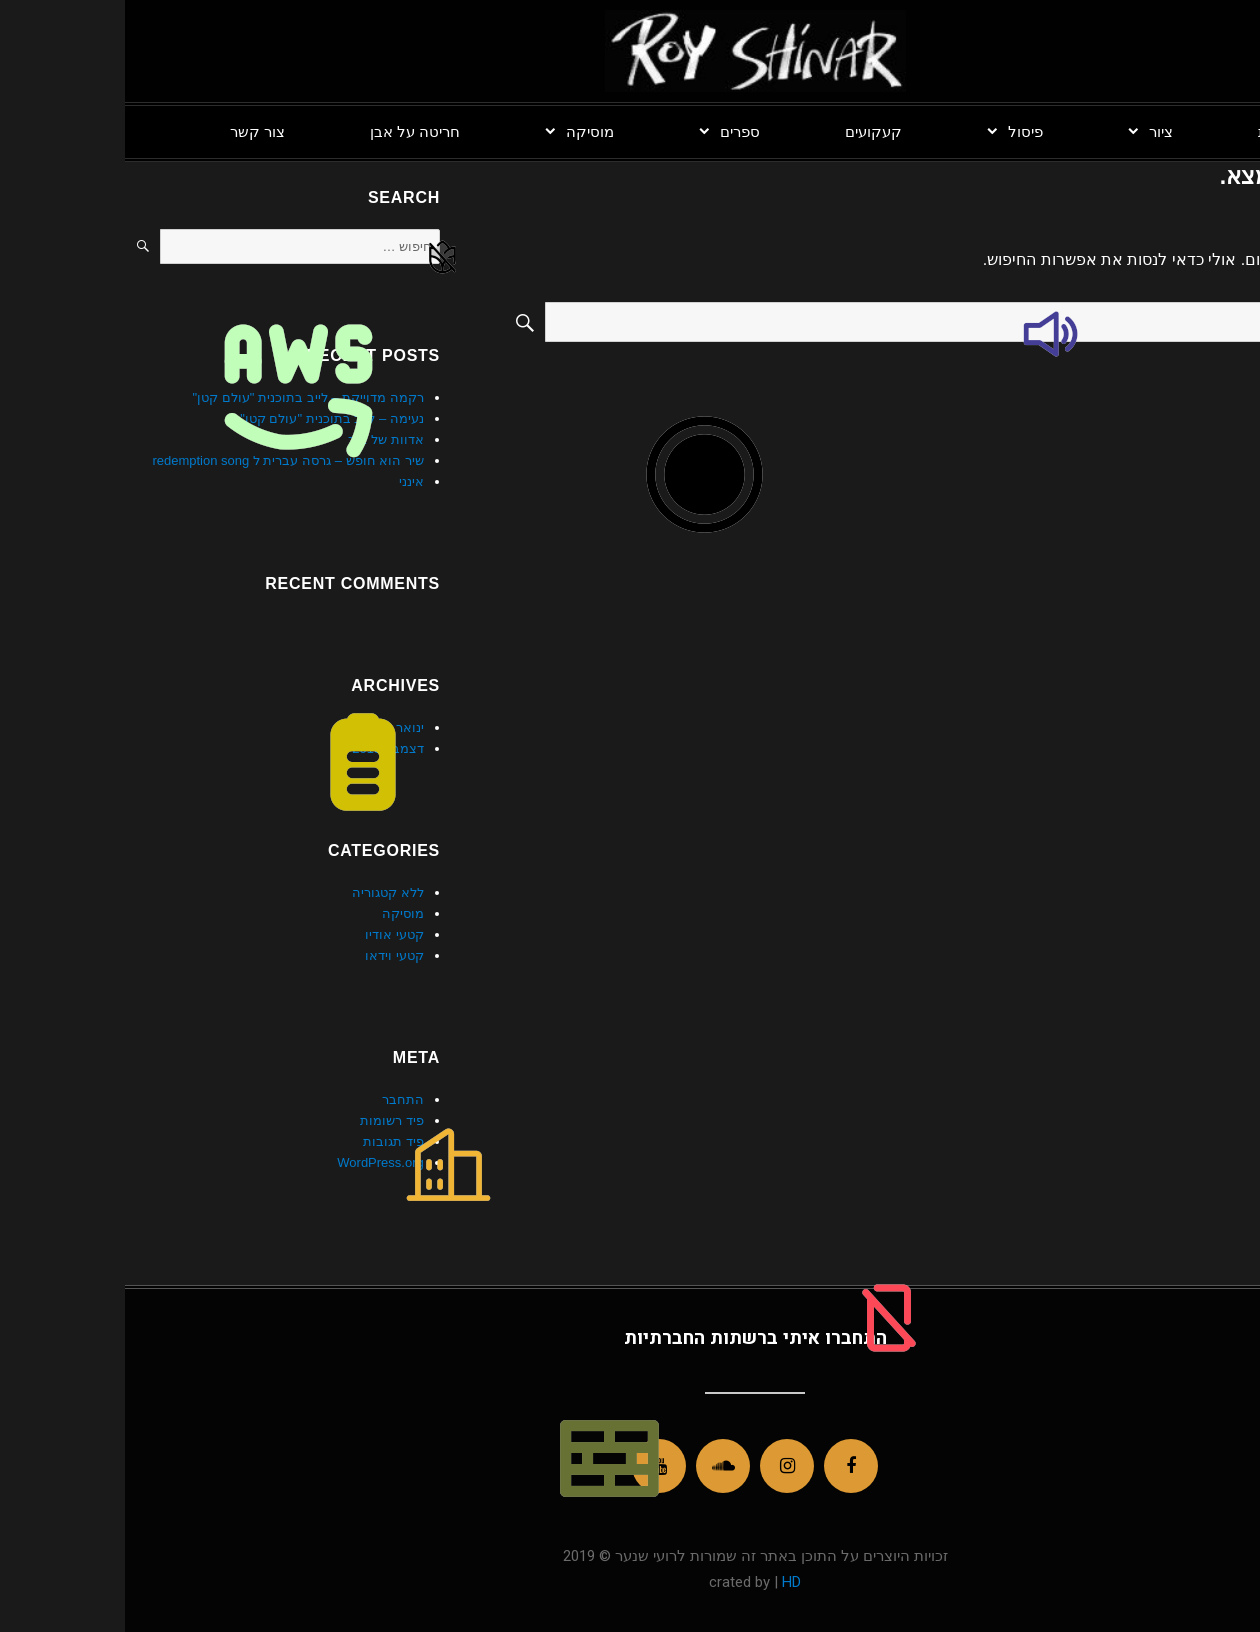  What do you see at coordinates (363, 762) in the screenshot?
I see `indicates medium battery level (approximately 60%)` at bounding box center [363, 762].